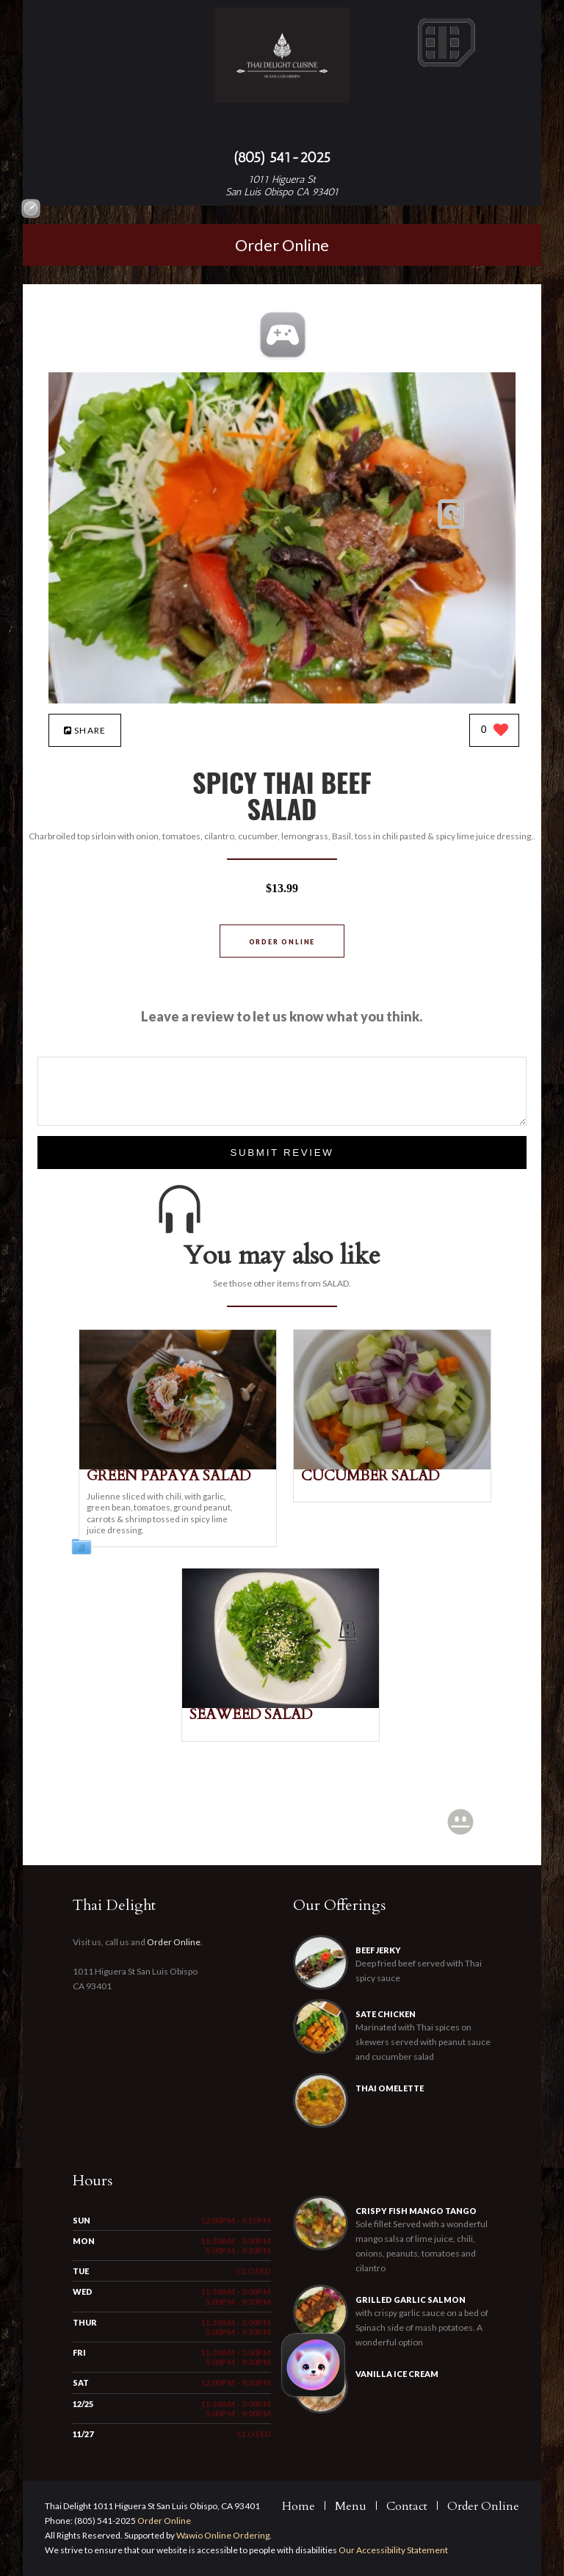  What do you see at coordinates (313, 2365) in the screenshot?
I see `open Image Playground app` at bounding box center [313, 2365].